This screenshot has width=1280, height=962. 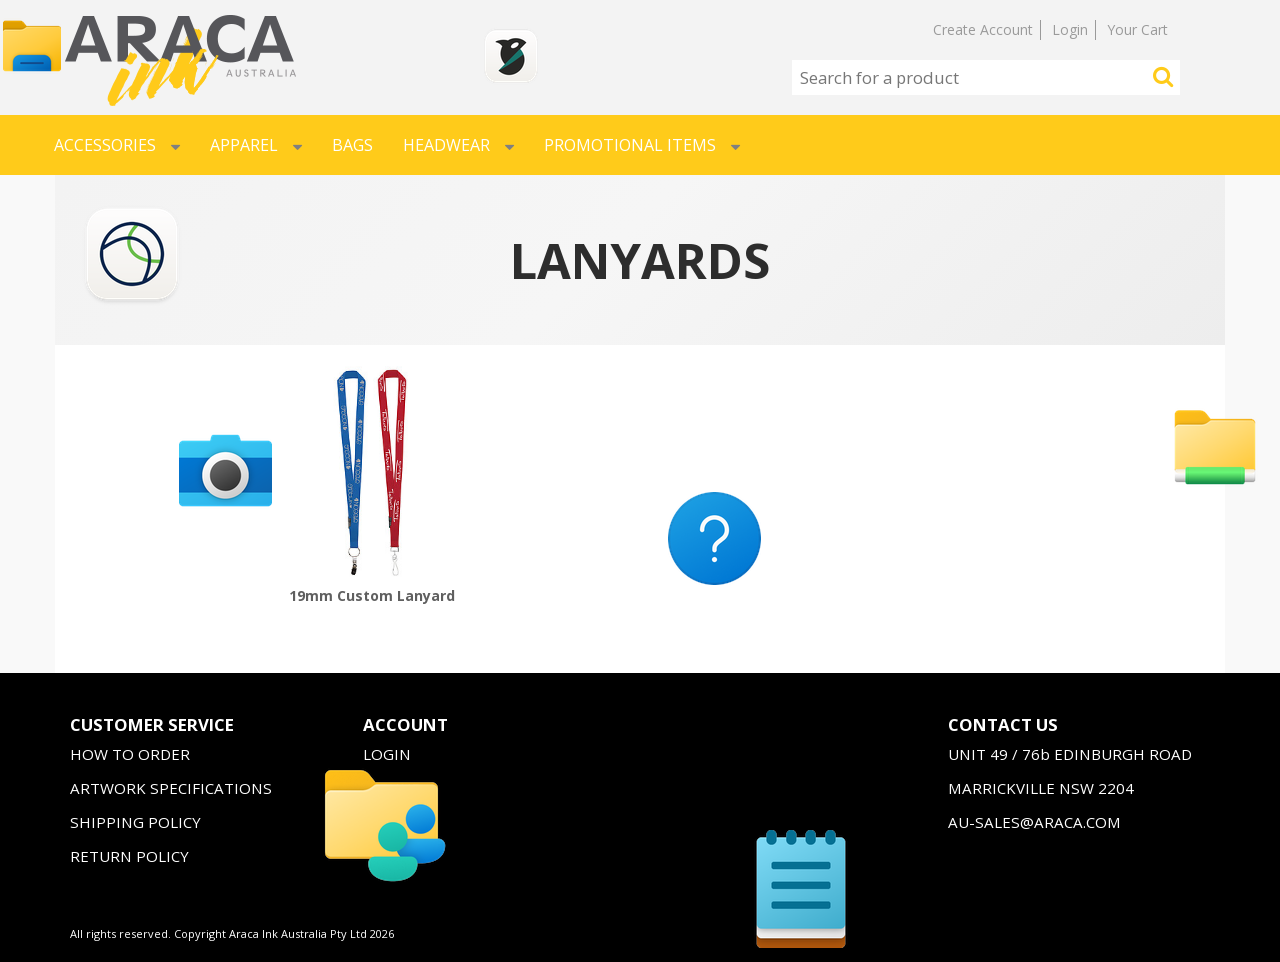 What do you see at coordinates (714, 538) in the screenshot?
I see `access help or support information` at bounding box center [714, 538].